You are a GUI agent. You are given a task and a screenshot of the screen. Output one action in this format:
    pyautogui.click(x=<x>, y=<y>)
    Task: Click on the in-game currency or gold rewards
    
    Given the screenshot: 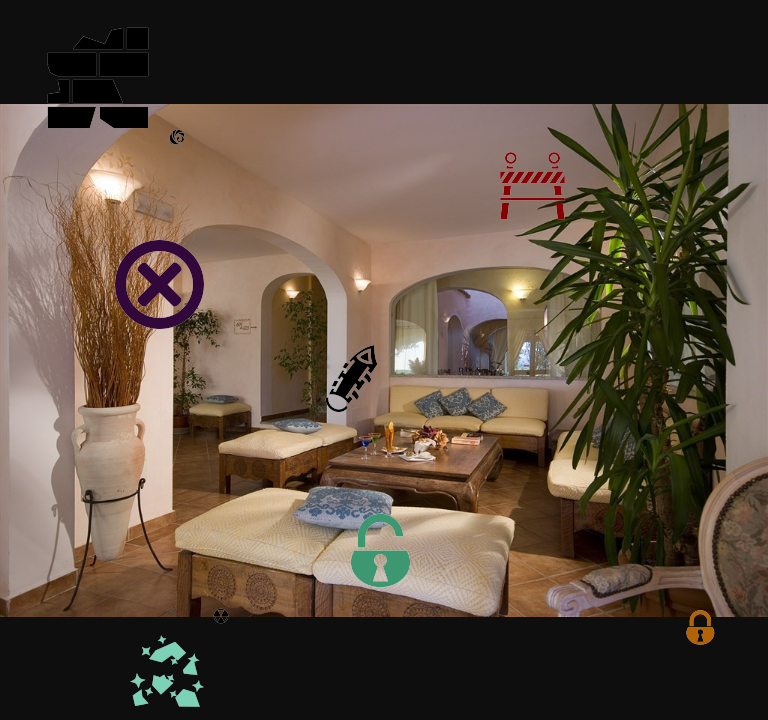 What is the action you would take?
    pyautogui.click(x=167, y=671)
    